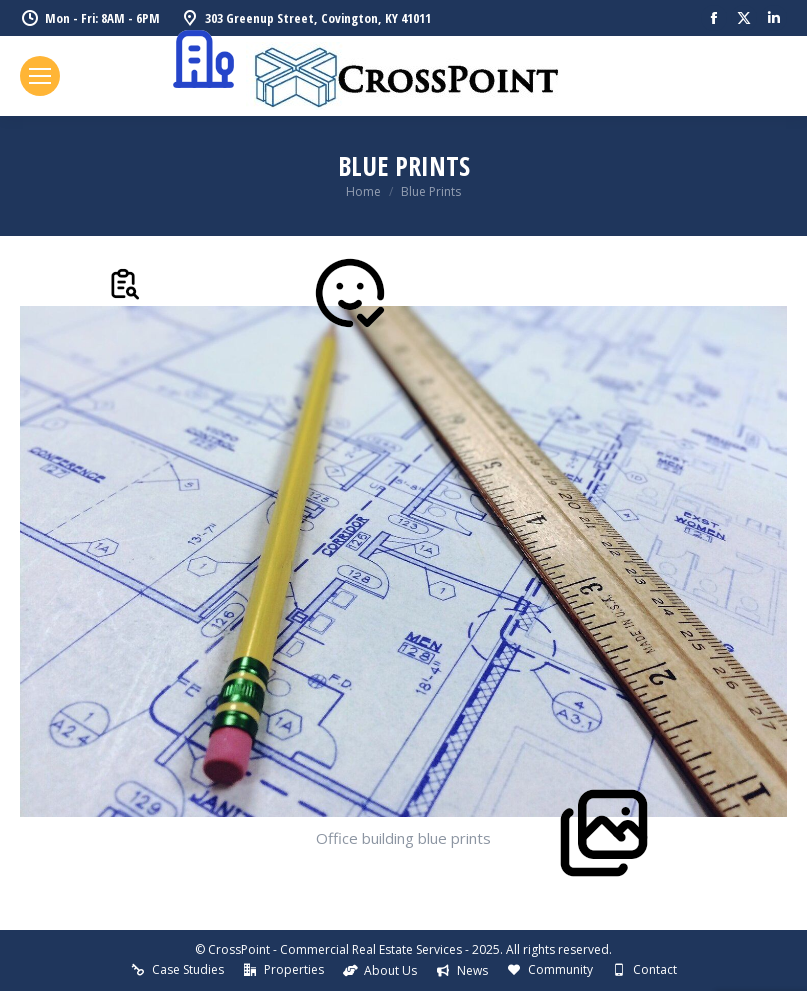 This screenshot has height=991, width=807. What do you see at coordinates (124, 283) in the screenshot?
I see `search through reports or documents` at bounding box center [124, 283].